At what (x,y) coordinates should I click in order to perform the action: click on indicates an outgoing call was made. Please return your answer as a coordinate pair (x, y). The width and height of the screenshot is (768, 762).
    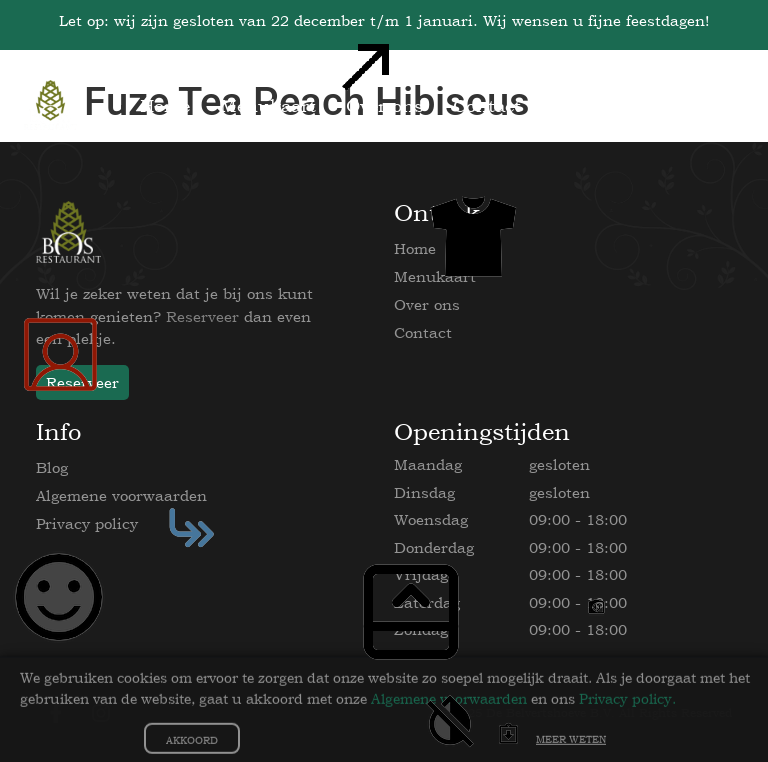
    Looking at the image, I should click on (367, 66).